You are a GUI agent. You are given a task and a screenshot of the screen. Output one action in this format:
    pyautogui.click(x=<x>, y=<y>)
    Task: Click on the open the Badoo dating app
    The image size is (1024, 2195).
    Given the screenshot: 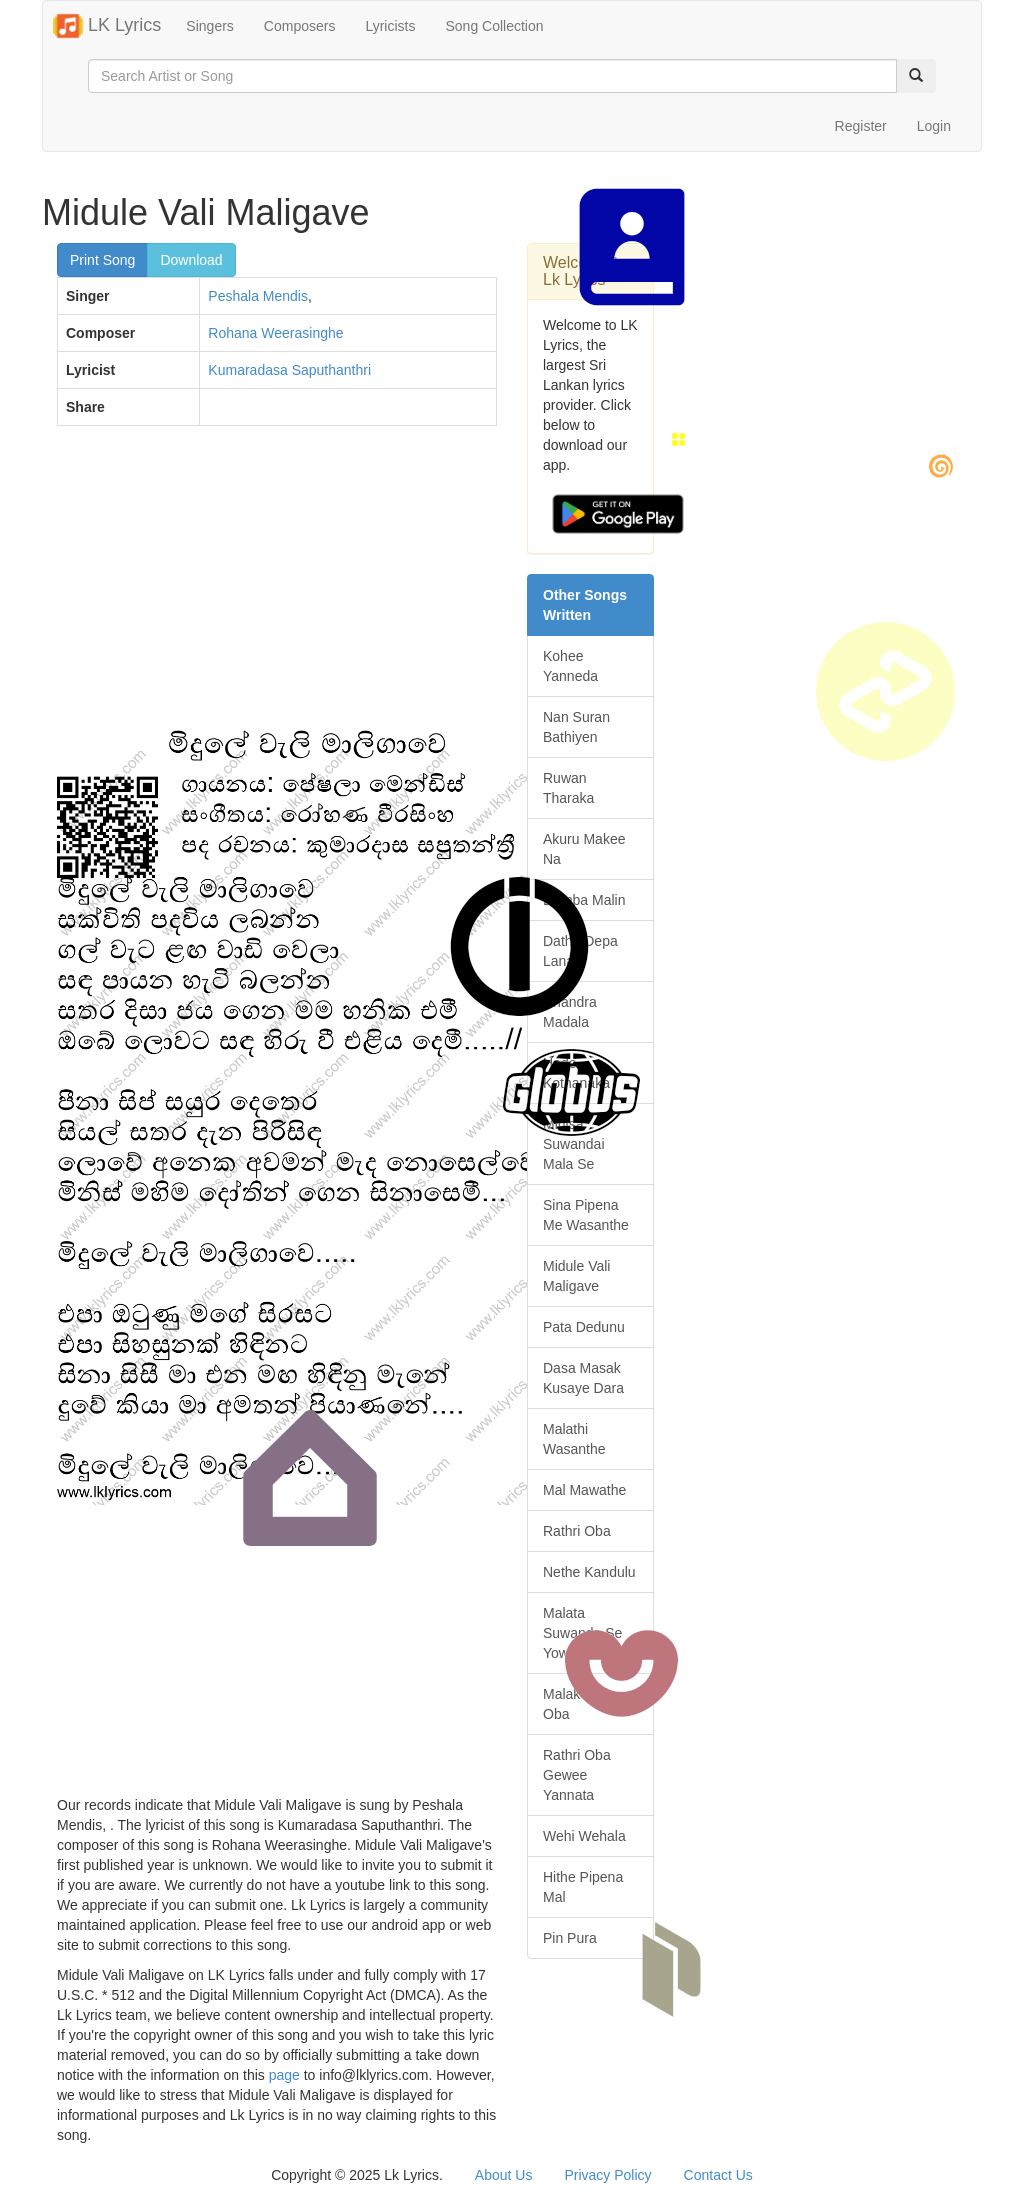 What is the action you would take?
    pyautogui.click(x=621, y=1673)
    